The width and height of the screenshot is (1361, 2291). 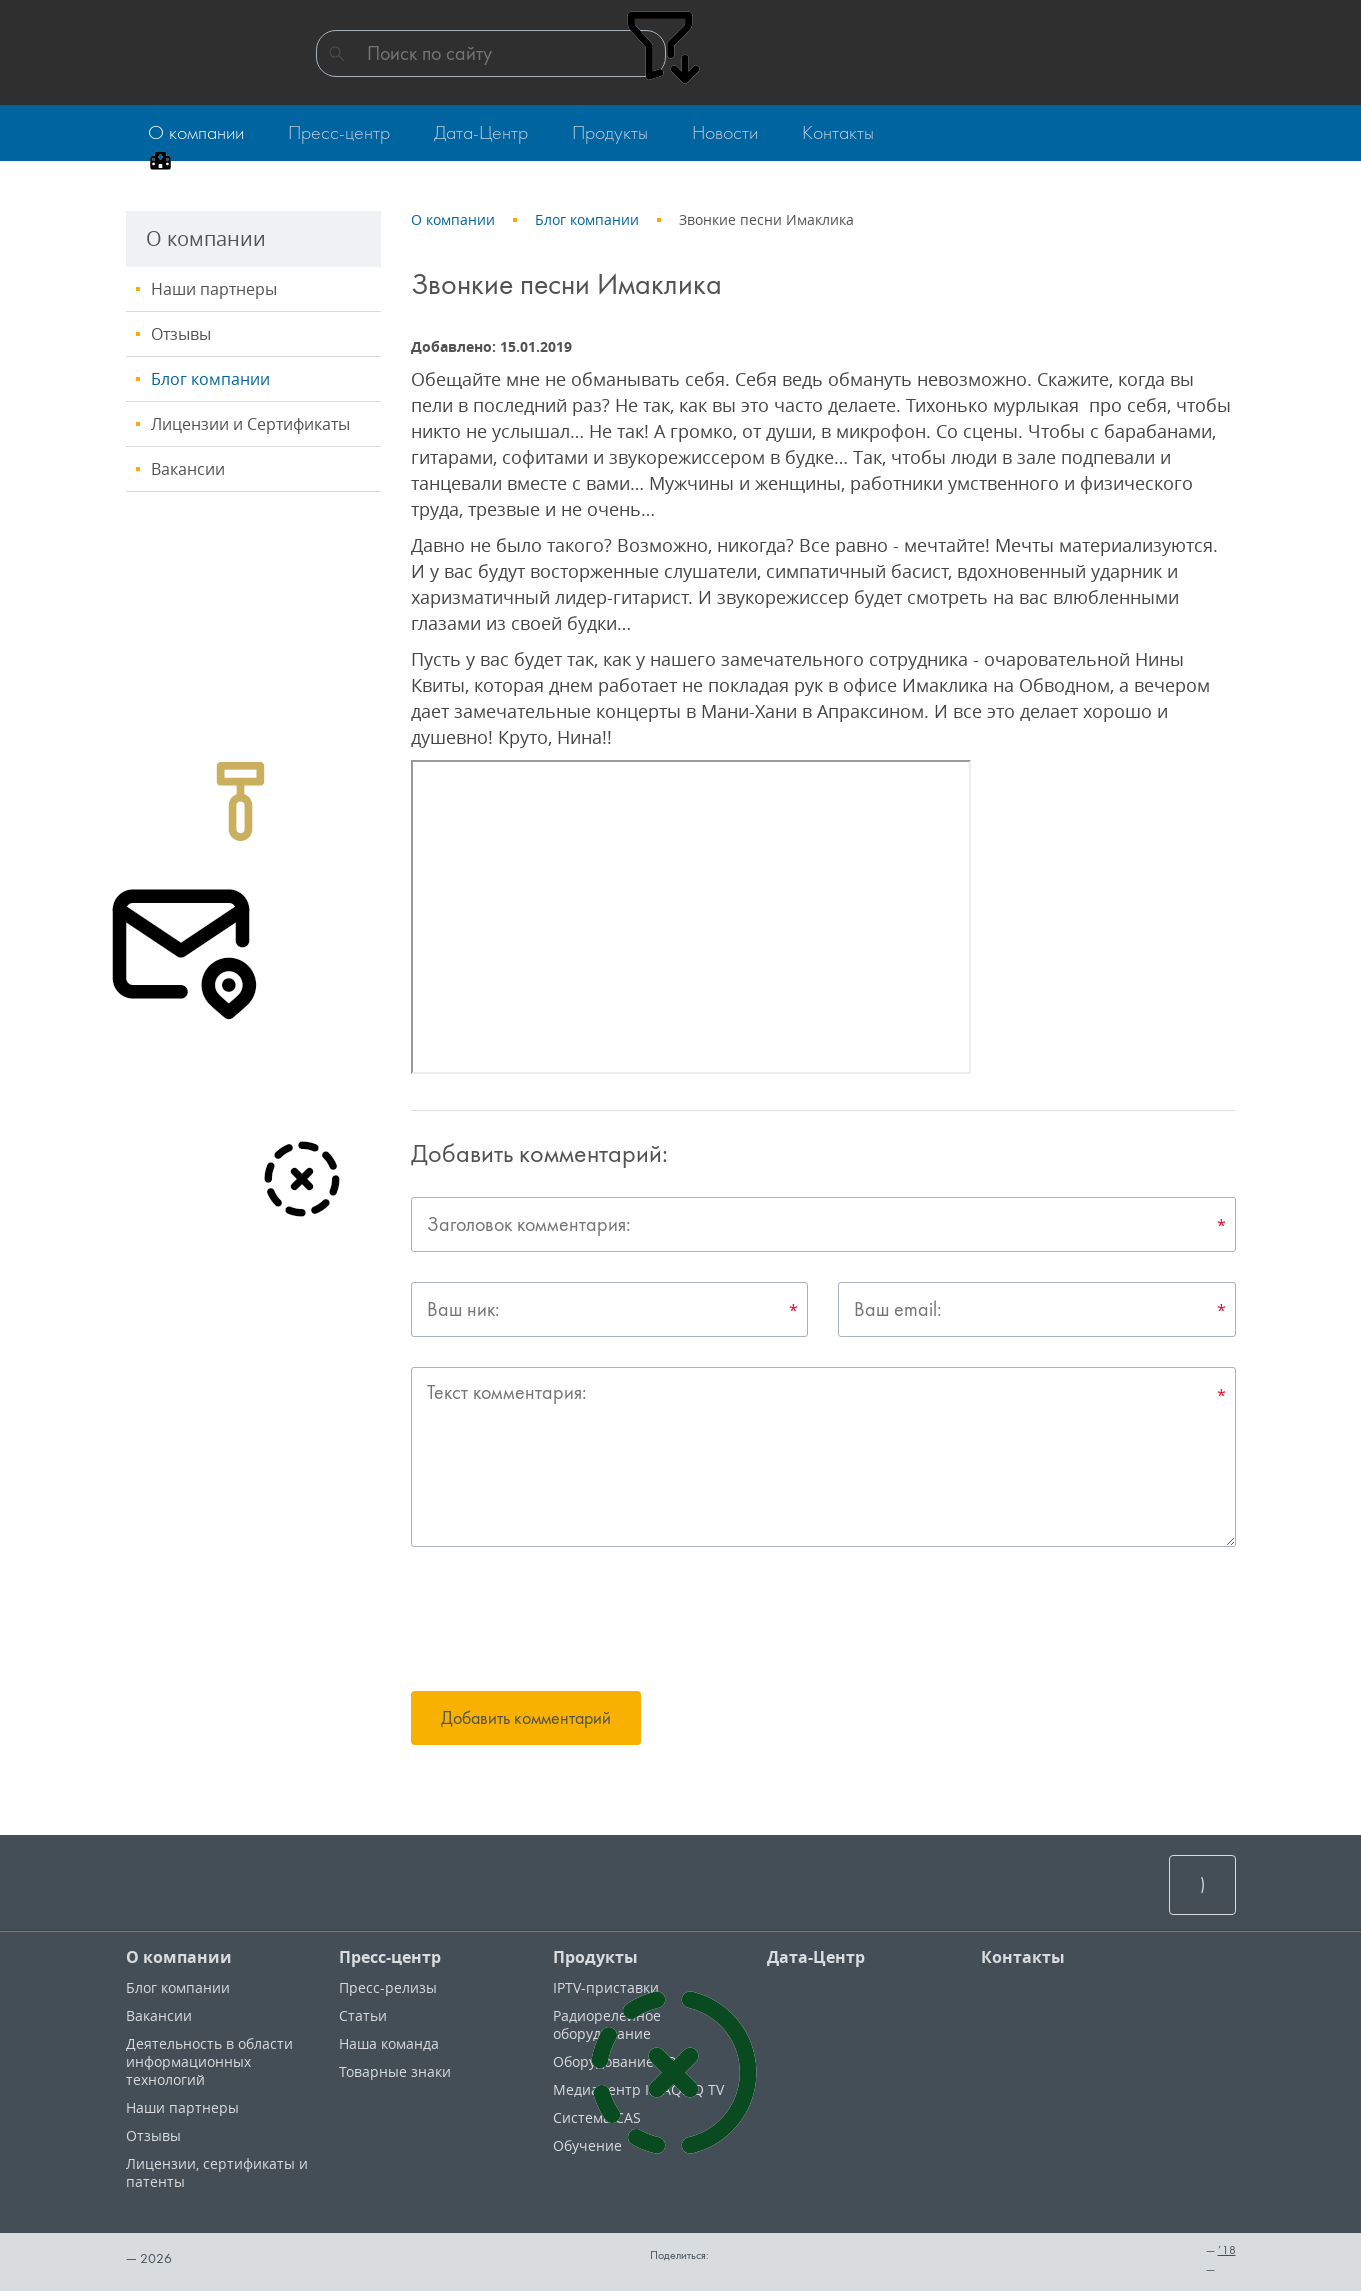 I want to click on cancel a pending or in-progress action, so click(x=302, y=1179).